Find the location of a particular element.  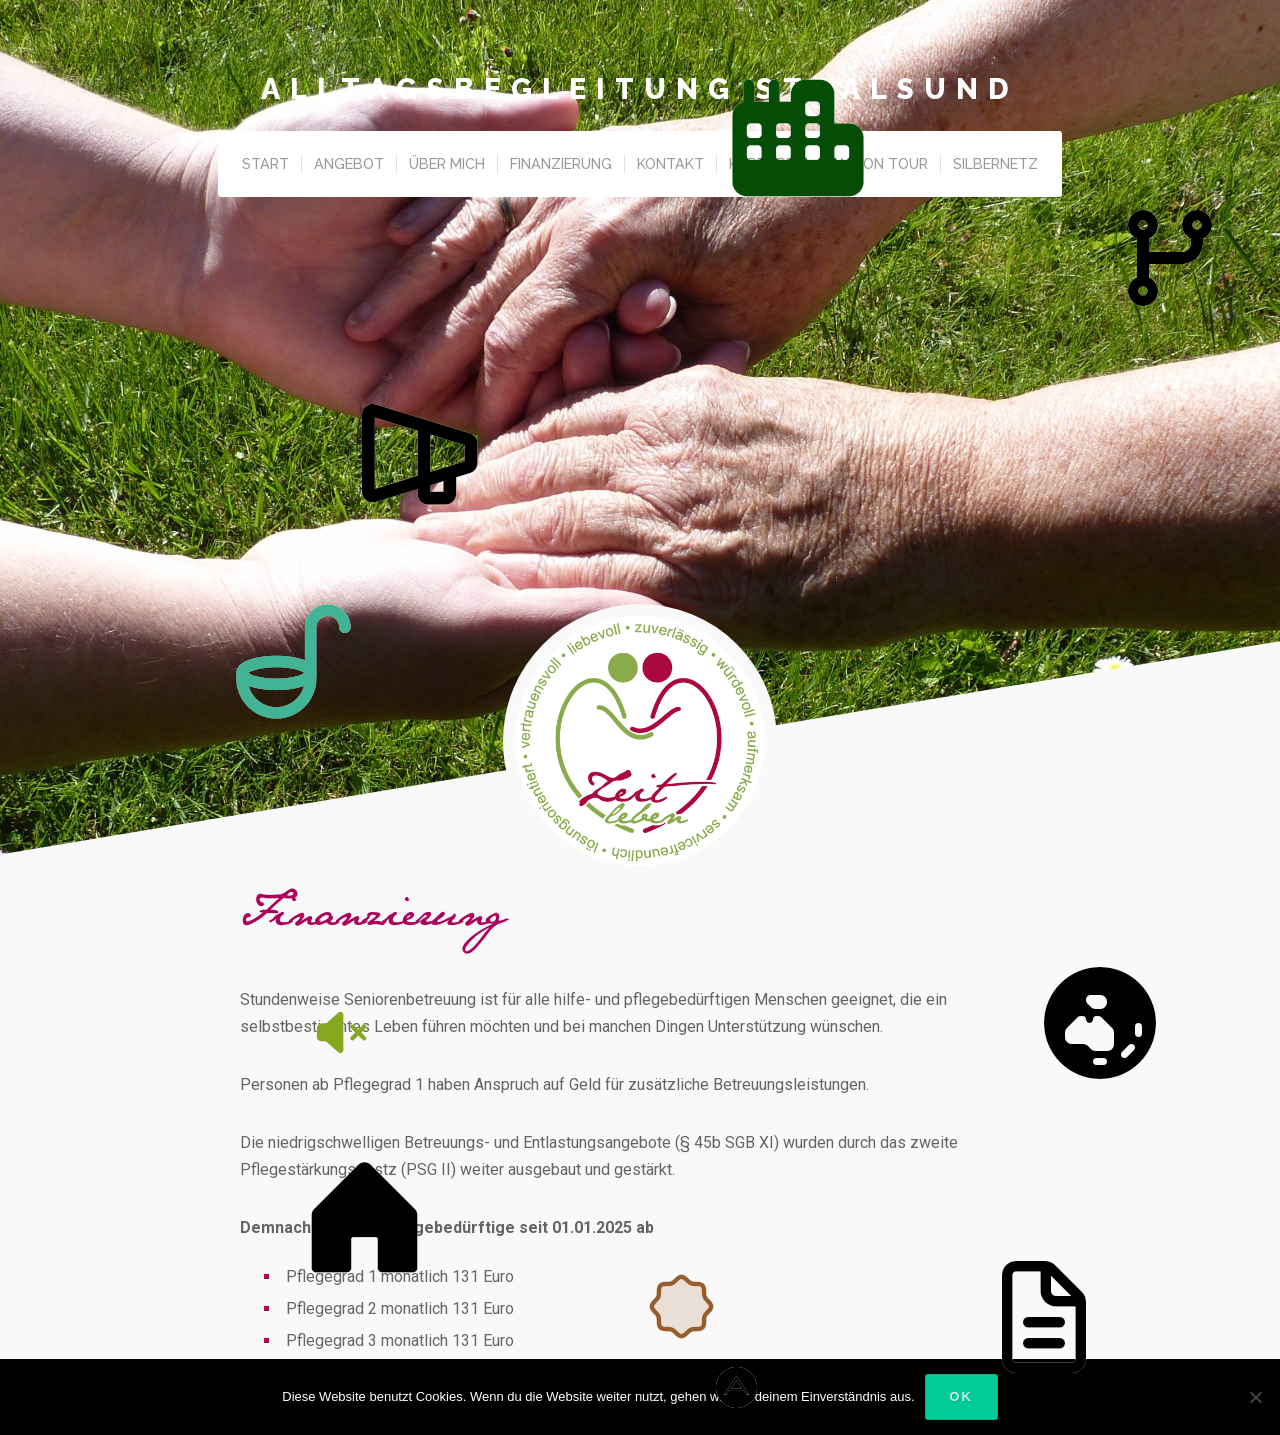

indicates a verified or certified status is located at coordinates (681, 1306).